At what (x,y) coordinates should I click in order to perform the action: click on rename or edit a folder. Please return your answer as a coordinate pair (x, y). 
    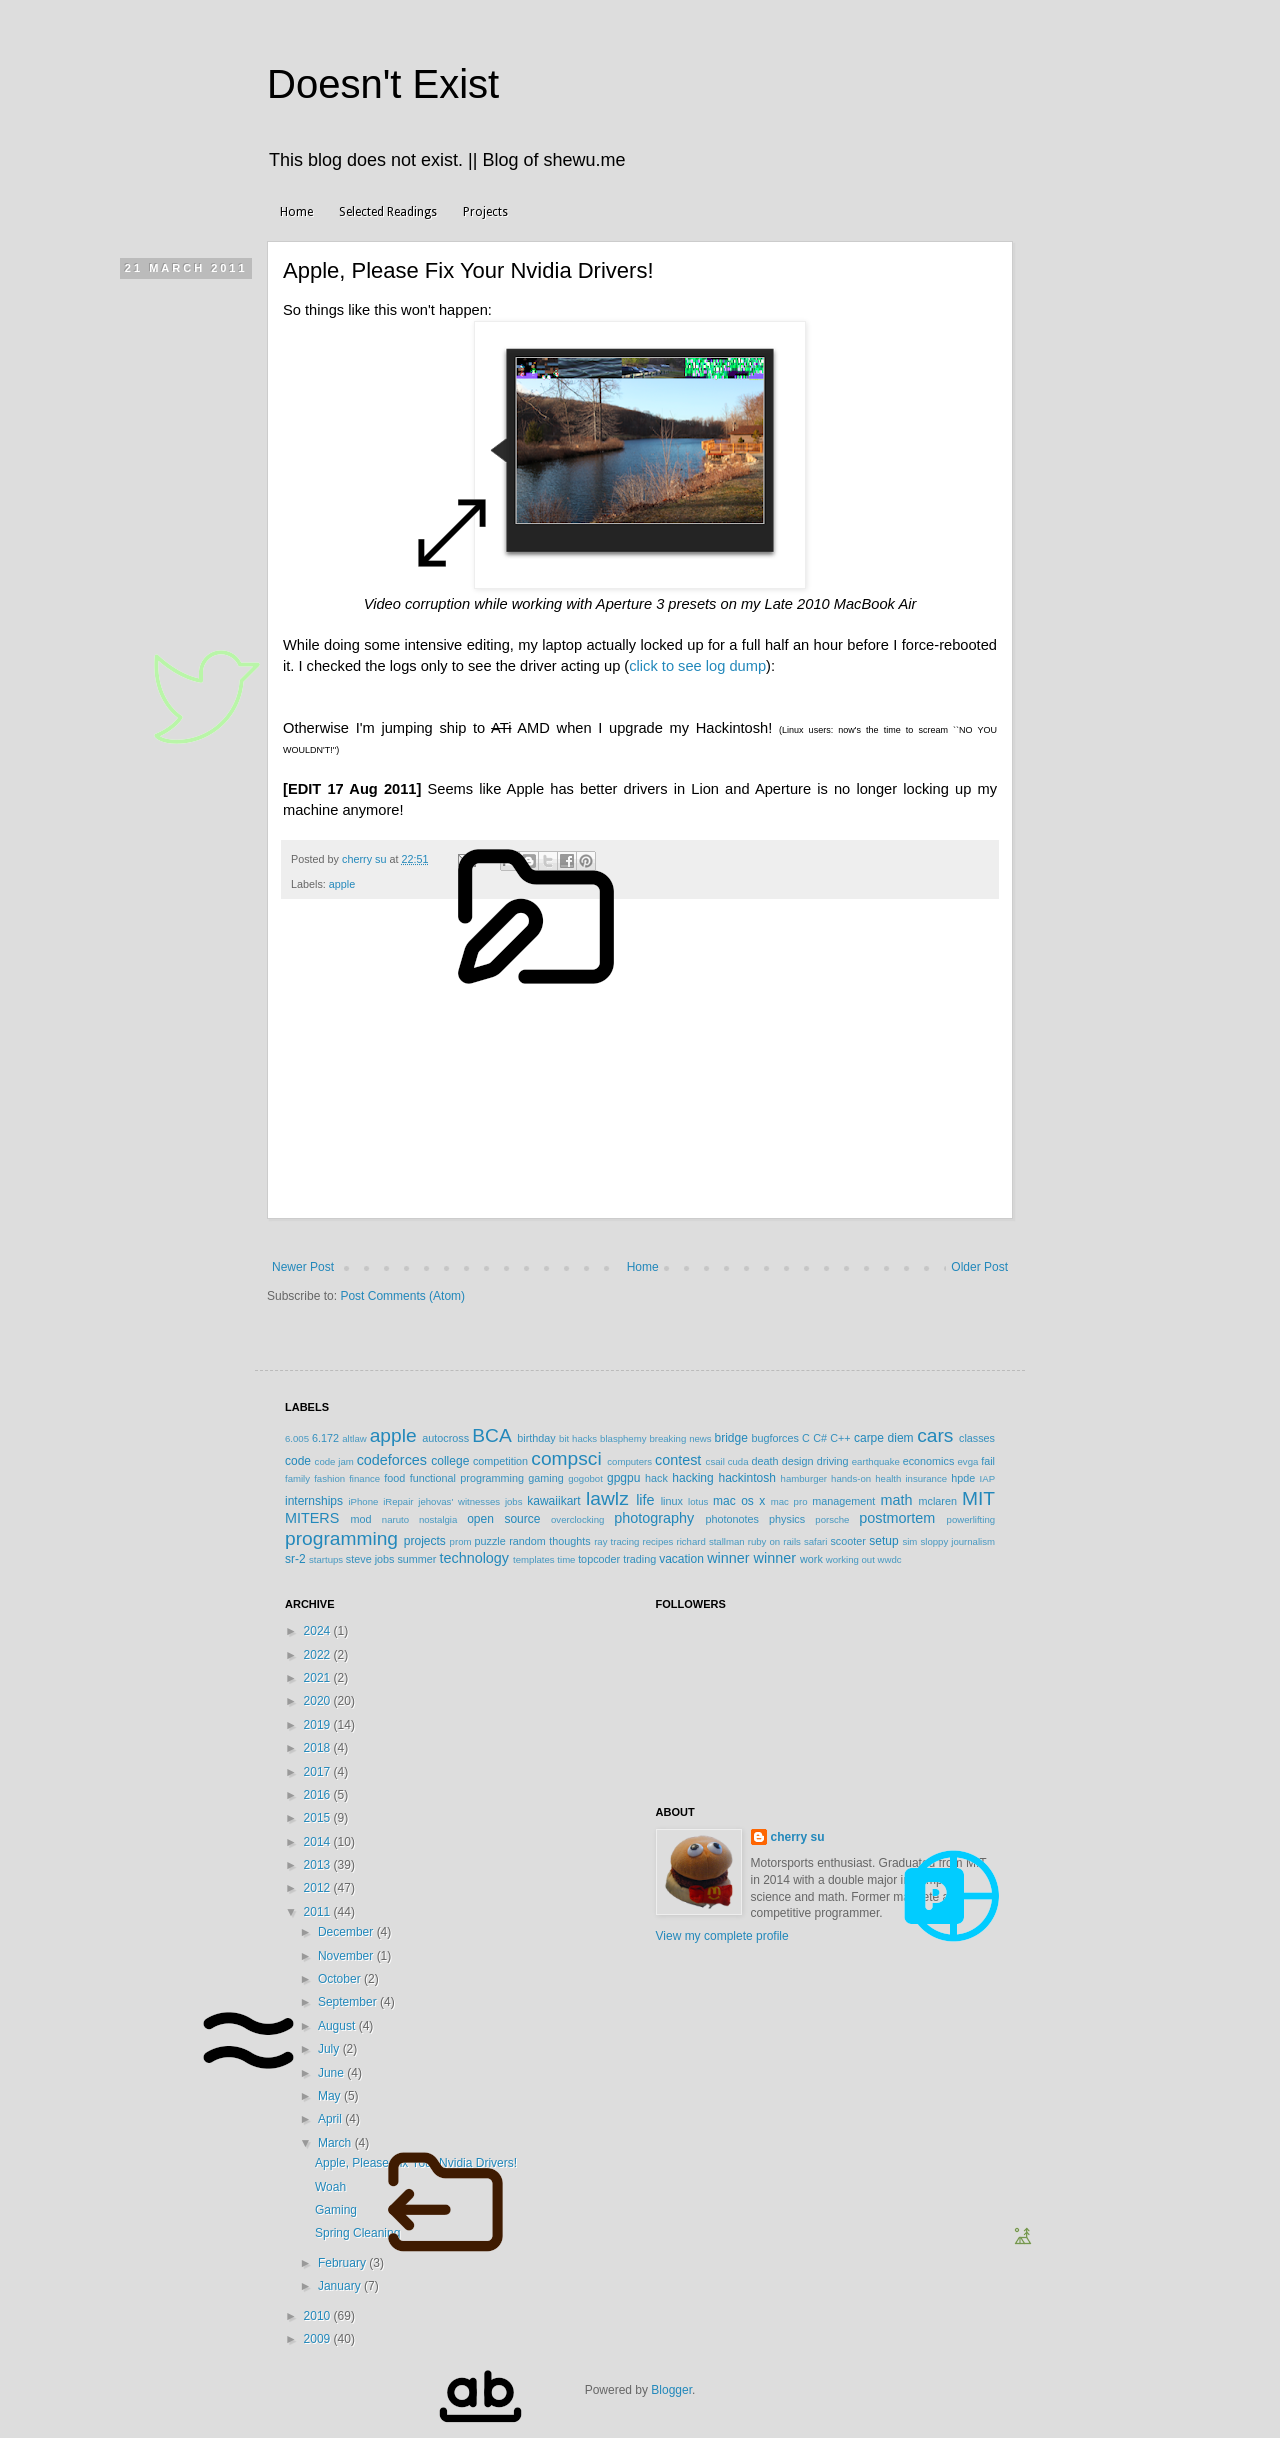
    Looking at the image, I should click on (536, 920).